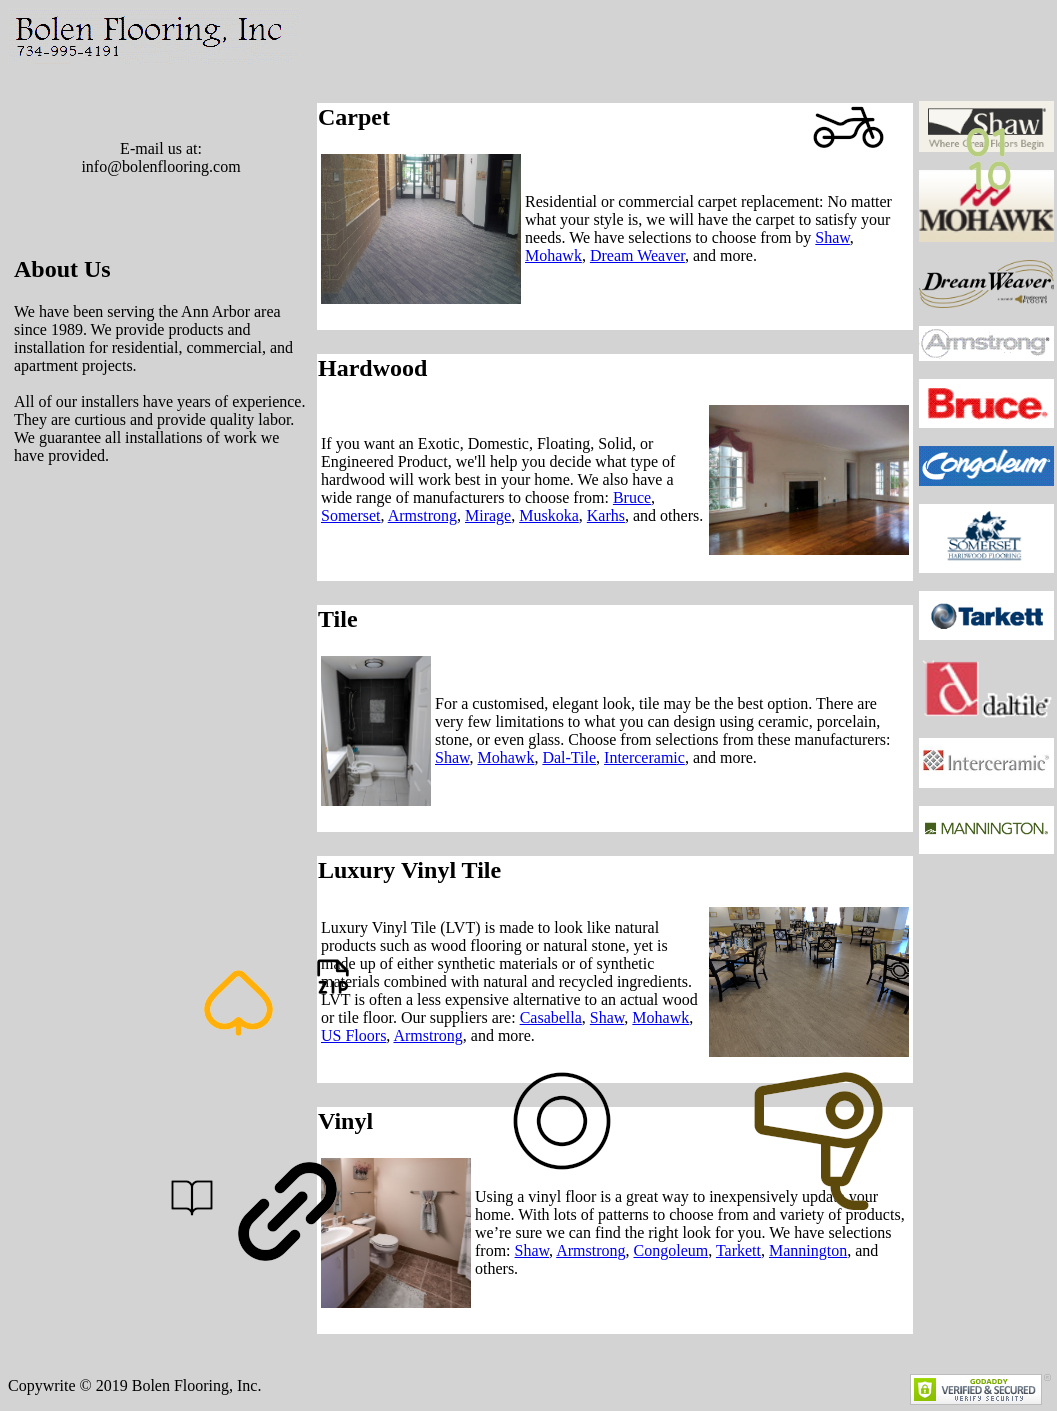 This screenshot has height=1411, width=1057. Describe the element at coordinates (848, 128) in the screenshot. I see `select motorcycle as vehicle type` at that location.